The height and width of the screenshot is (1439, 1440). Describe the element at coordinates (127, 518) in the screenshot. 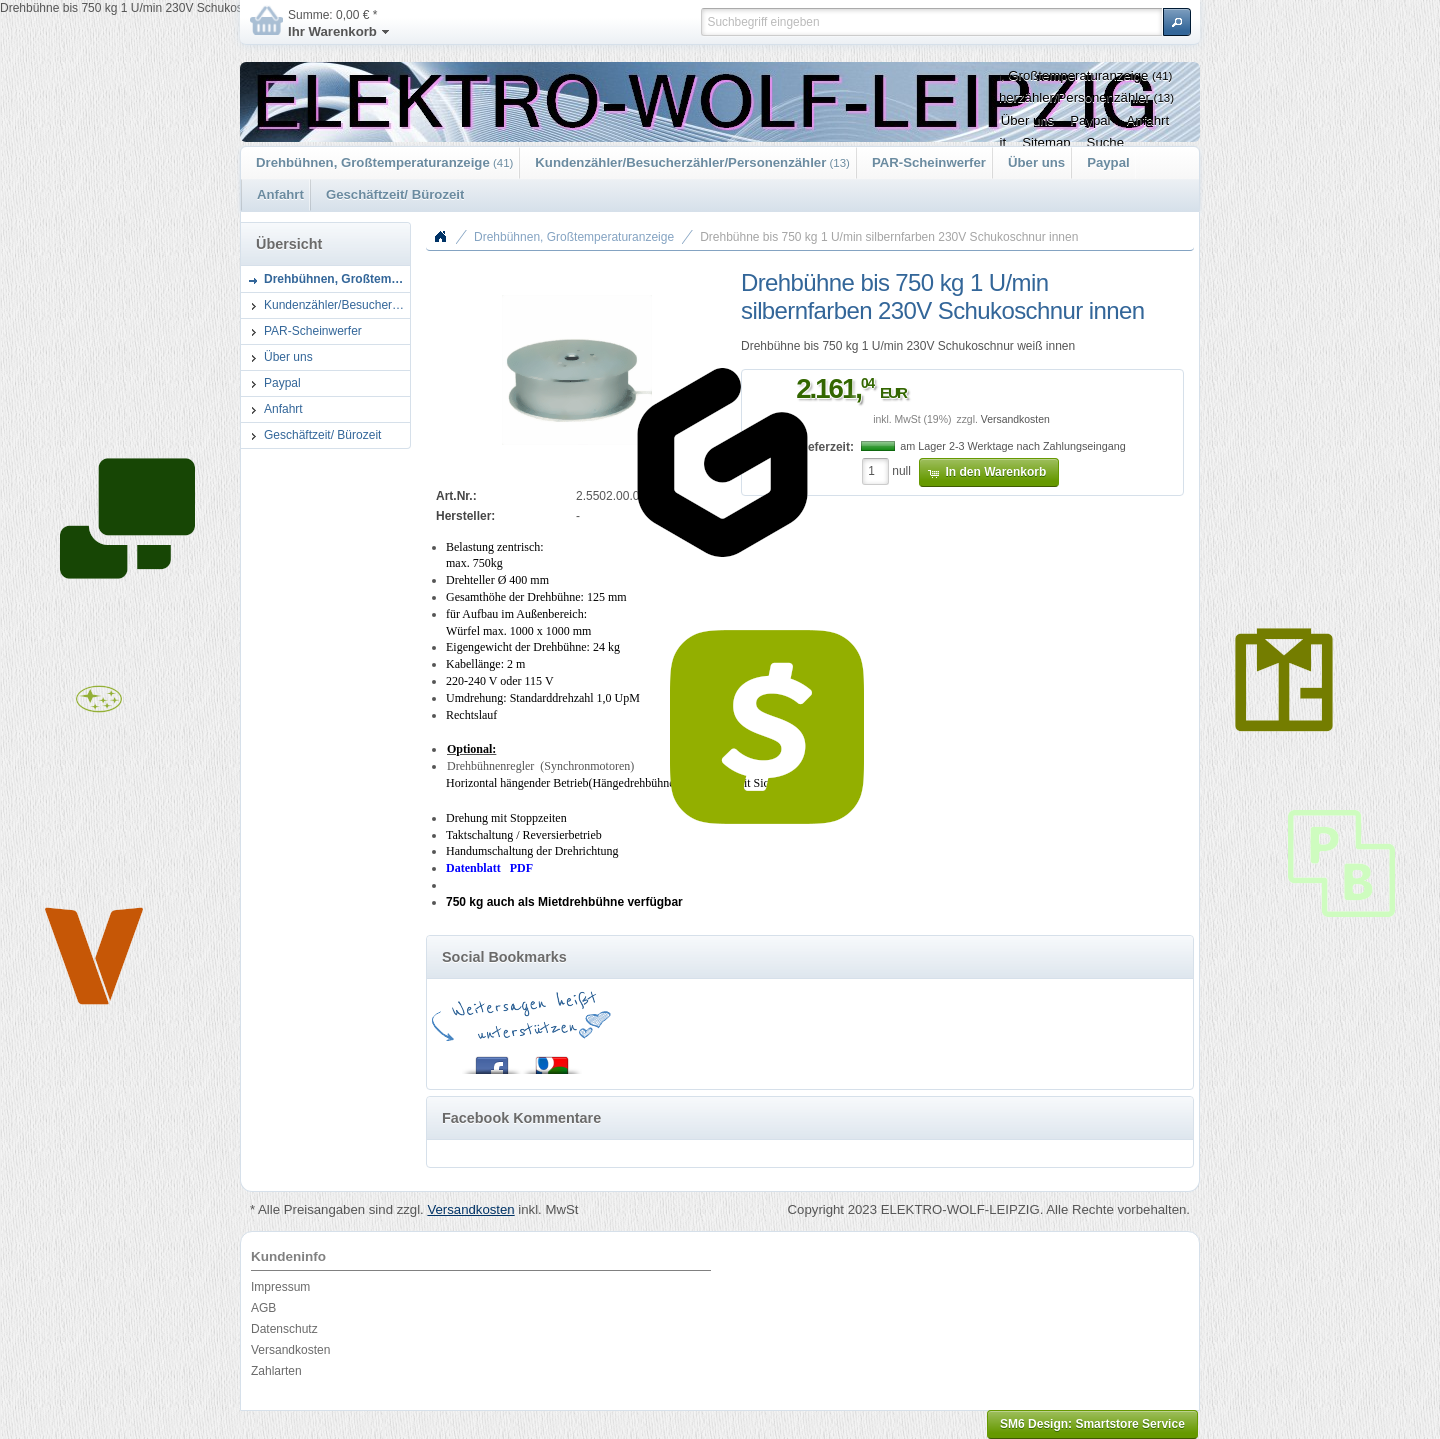

I see `open duplicati backup software` at that location.